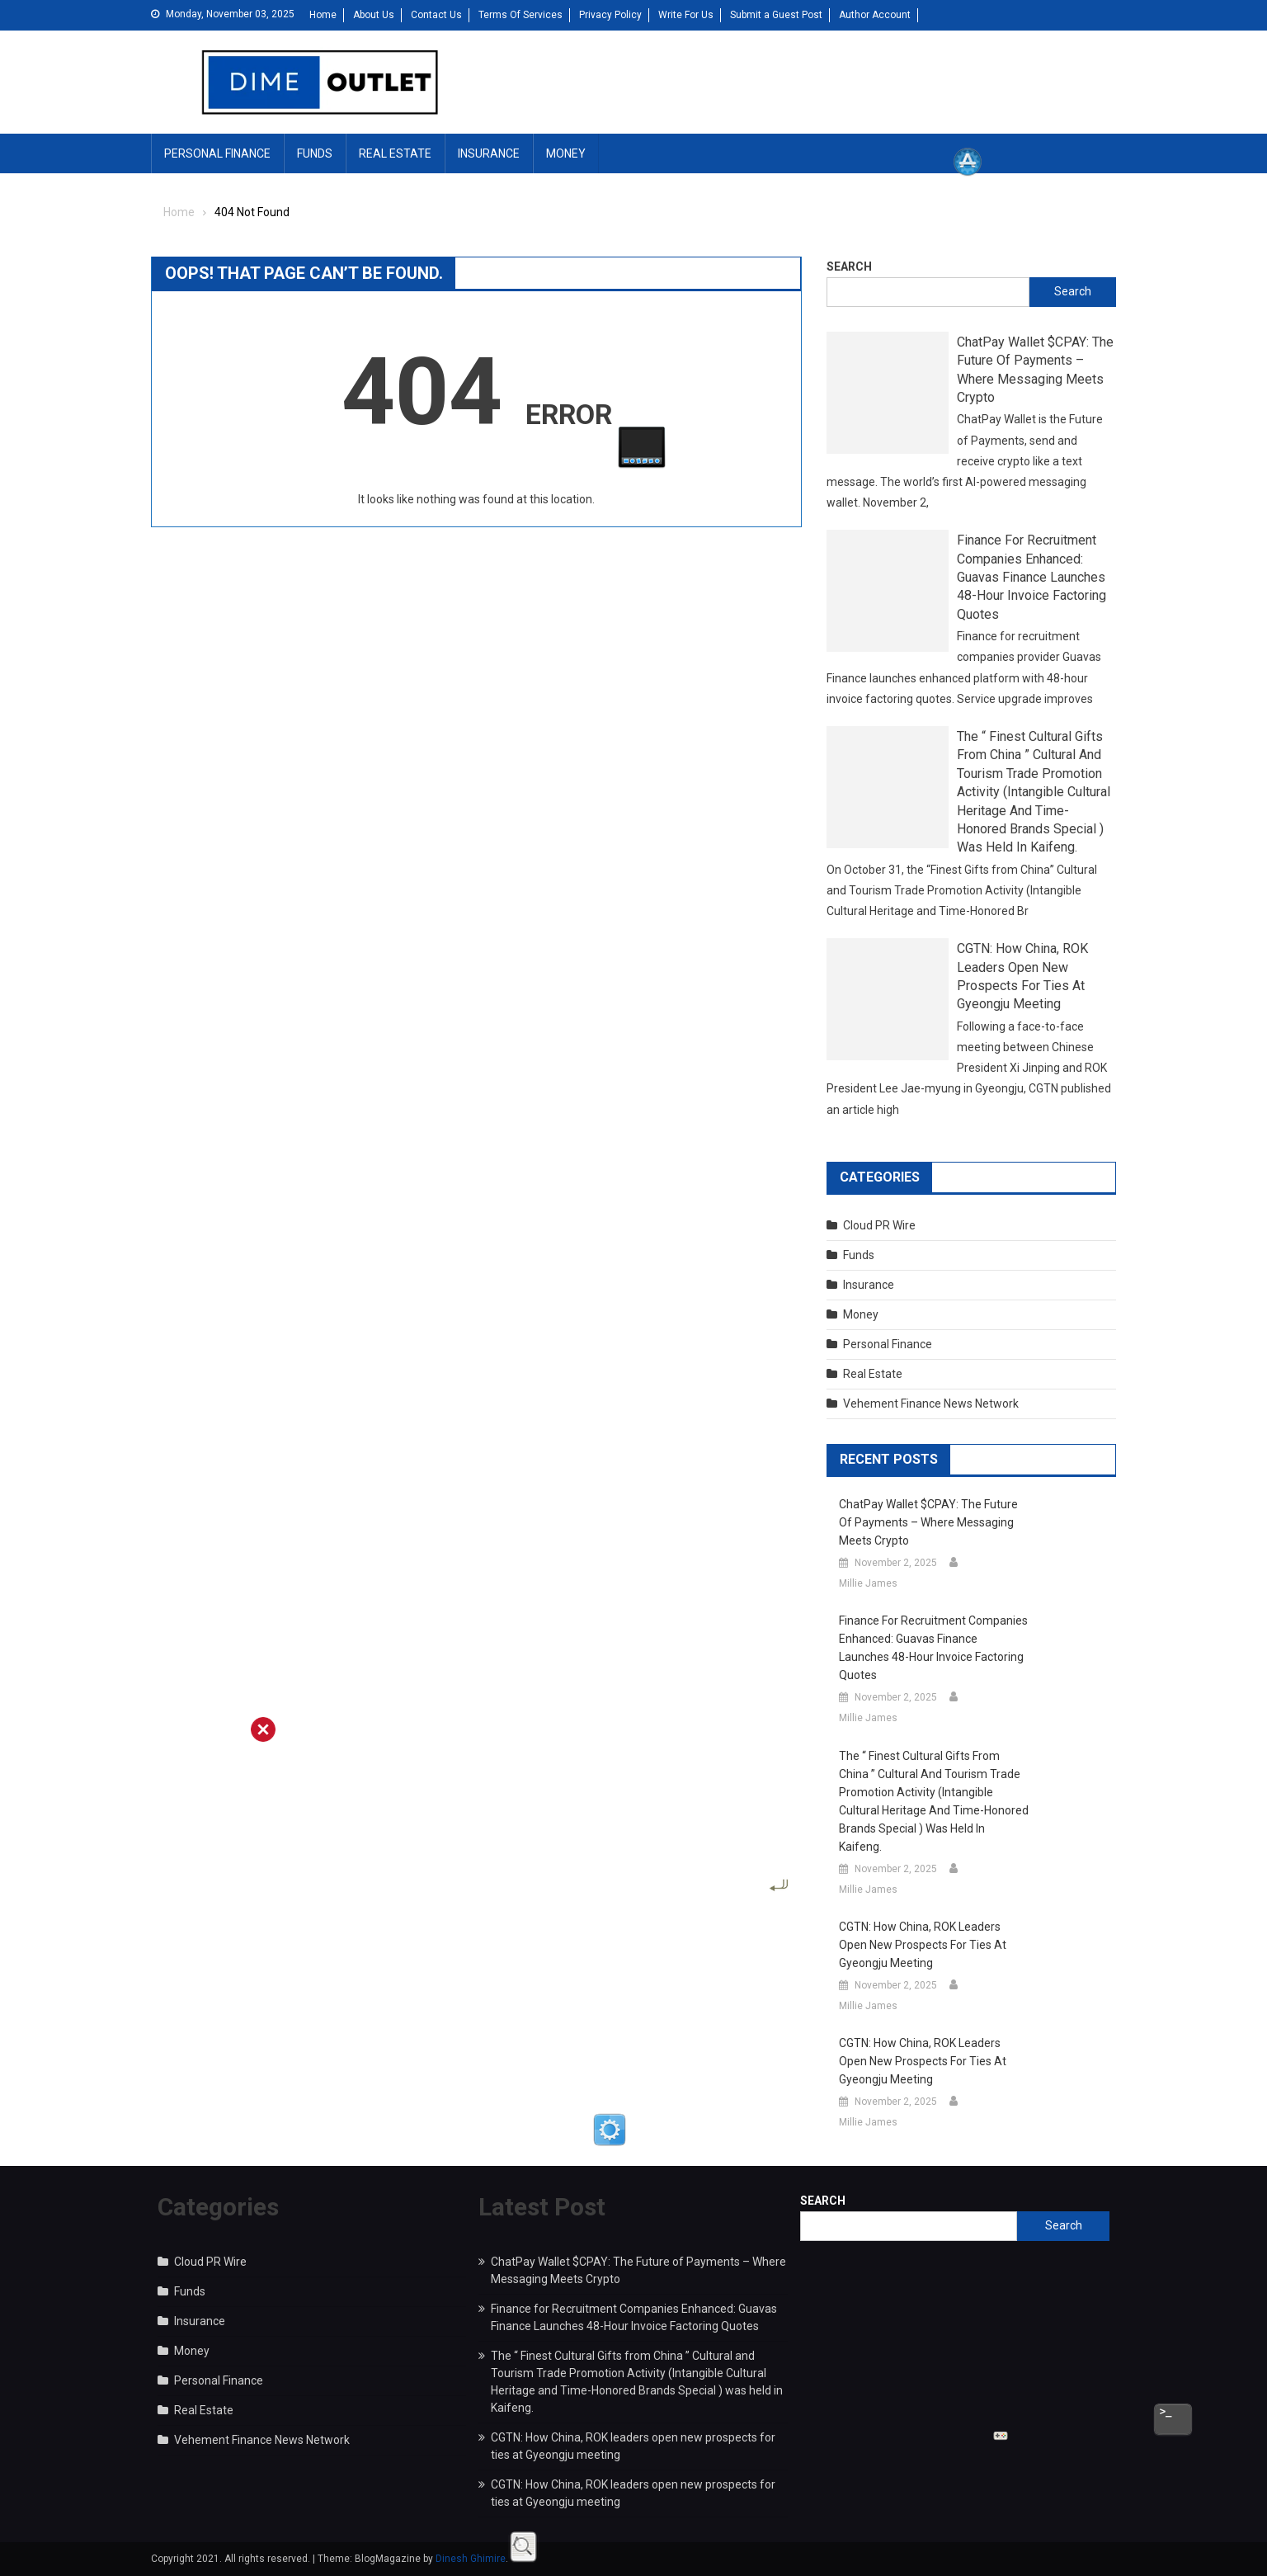  Describe the element at coordinates (263, 1729) in the screenshot. I see `cancel or close a dialog` at that location.